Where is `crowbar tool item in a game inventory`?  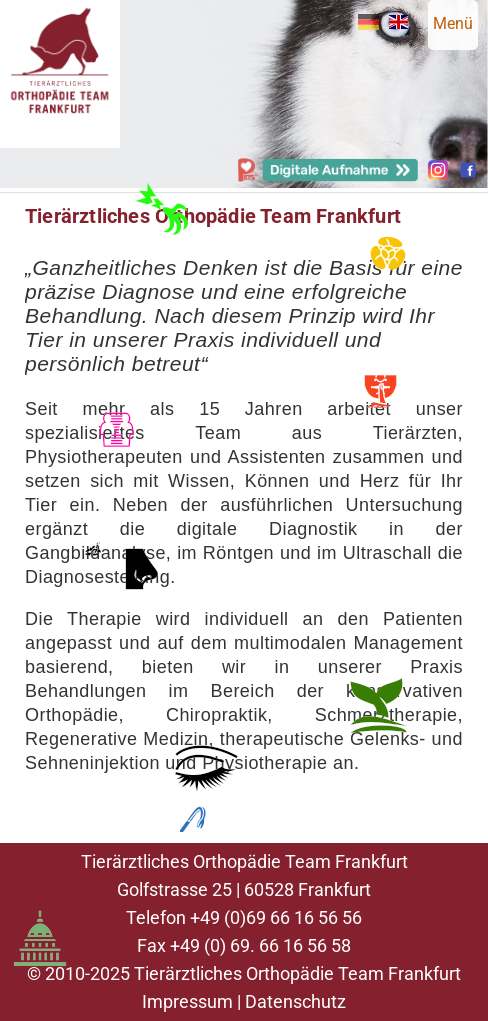 crowbar tool item in a game inventory is located at coordinates (193, 819).